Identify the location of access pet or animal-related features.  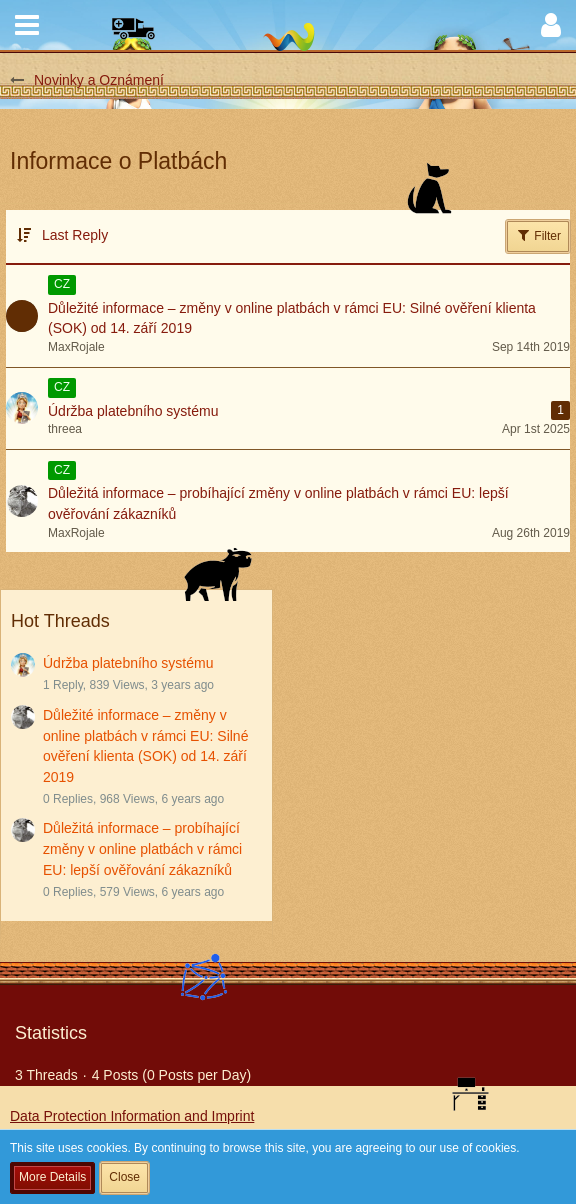
(429, 188).